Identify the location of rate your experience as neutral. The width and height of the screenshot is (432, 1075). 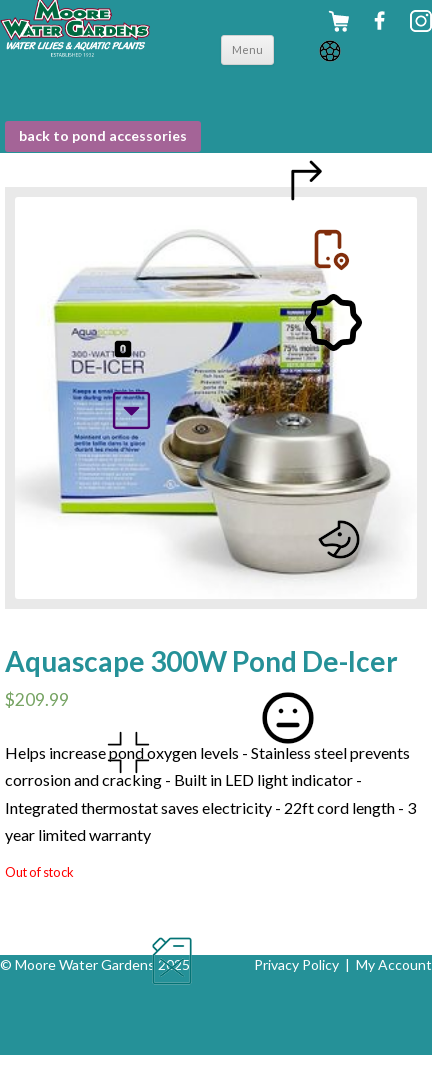
(288, 718).